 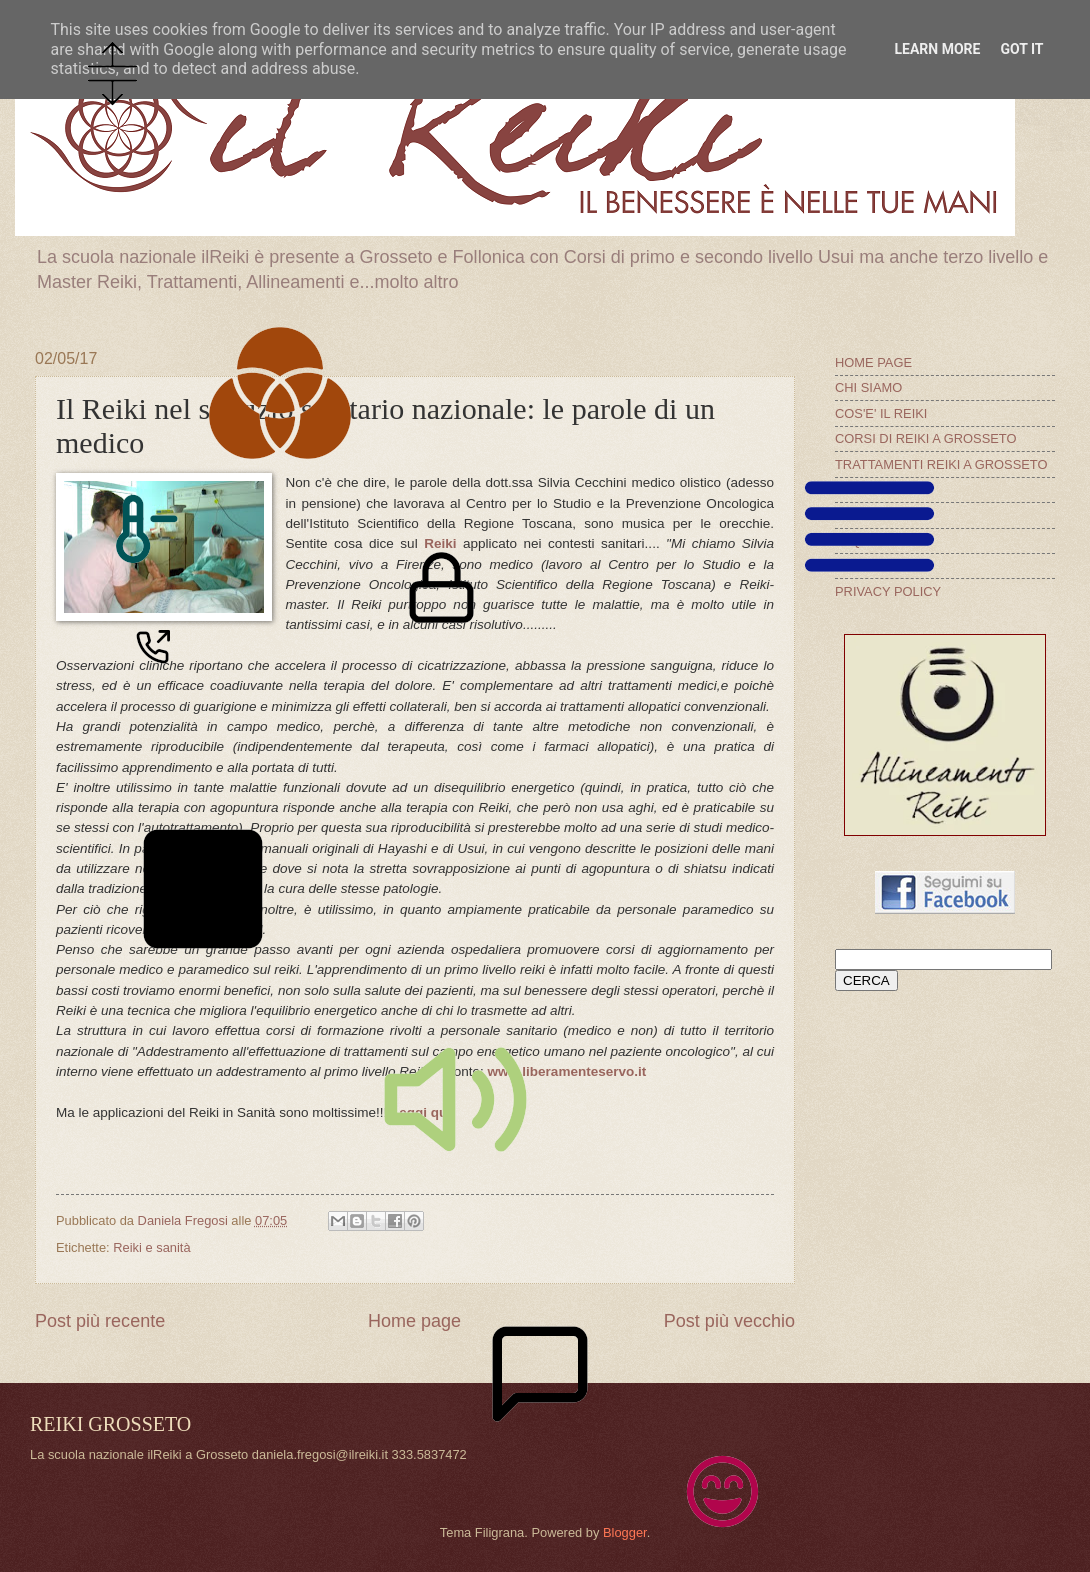 I want to click on lock or secure this item, so click(x=441, y=587).